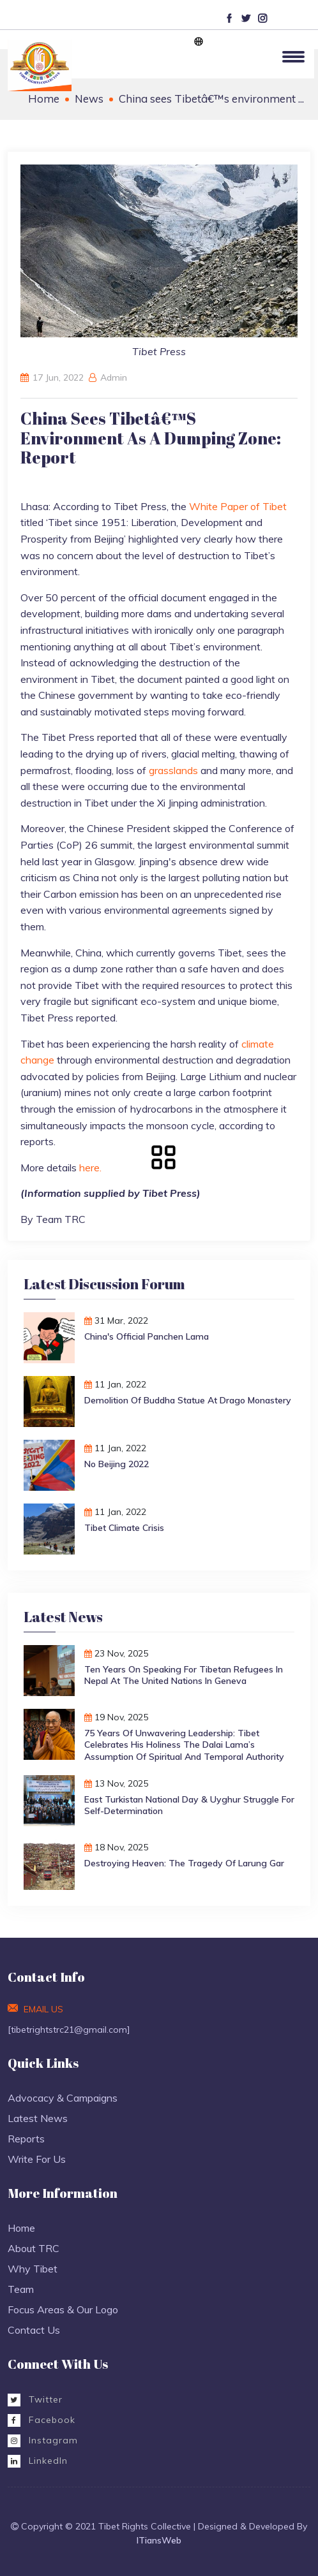 The width and height of the screenshot is (318, 2576). What do you see at coordinates (163, 1157) in the screenshot?
I see `view items in grid layout` at bounding box center [163, 1157].